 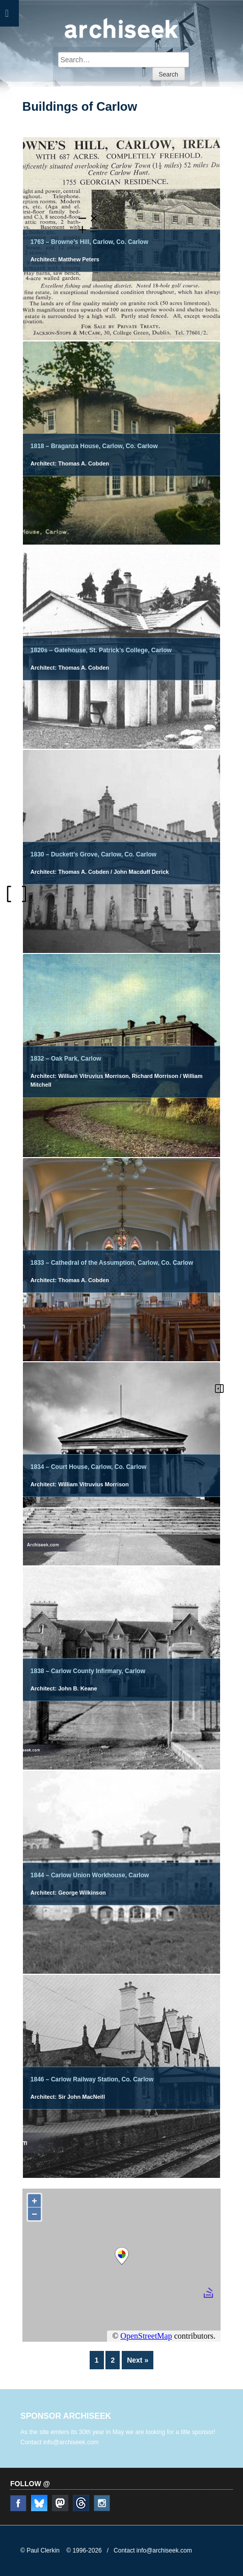 What do you see at coordinates (16, 894) in the screenshot?
I see `indicates an array data type in code` at bounding box center [16, 894].